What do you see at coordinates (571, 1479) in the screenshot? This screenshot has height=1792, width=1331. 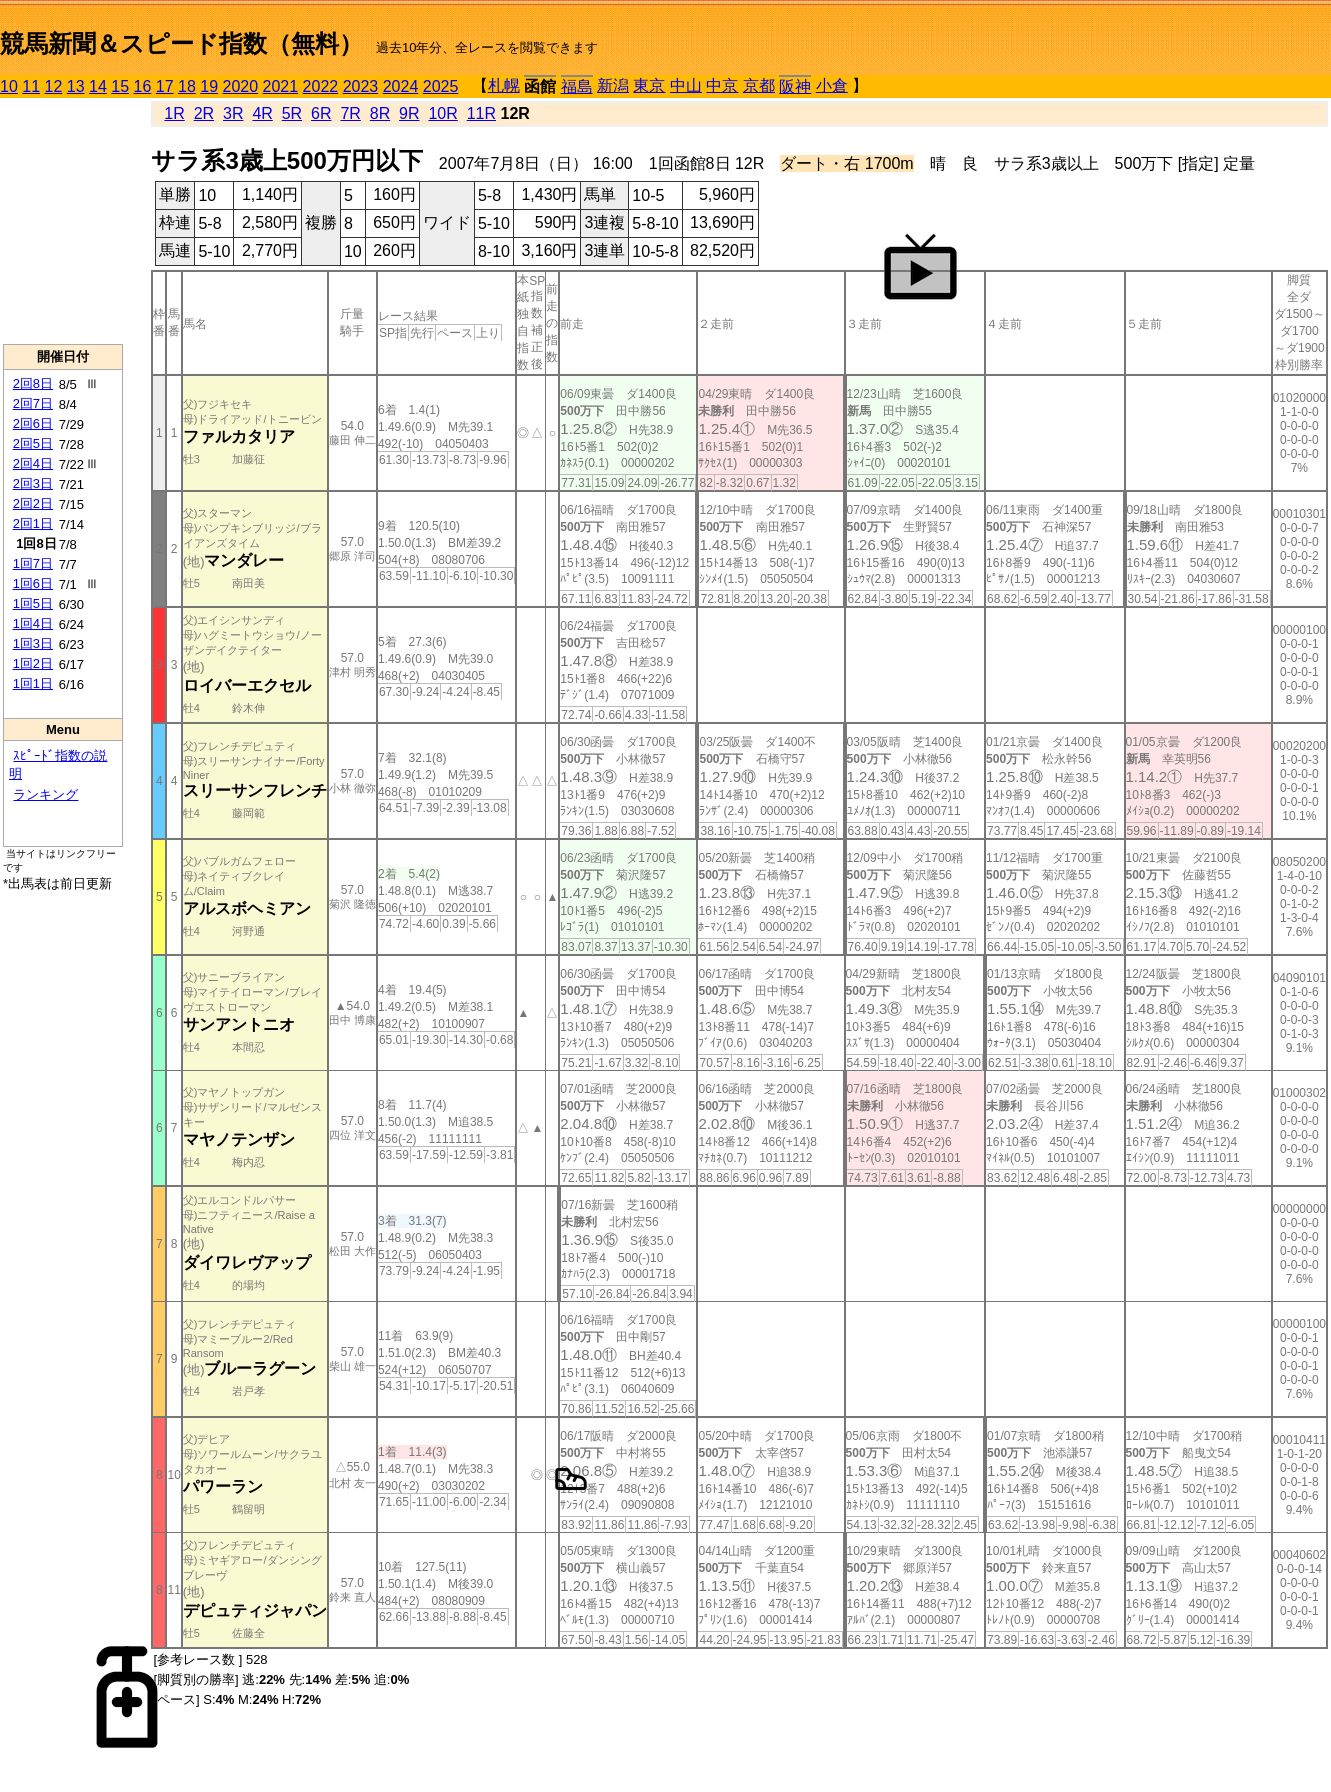 I see `browse footwear or shoe products` at bounding box center [571, 1479].